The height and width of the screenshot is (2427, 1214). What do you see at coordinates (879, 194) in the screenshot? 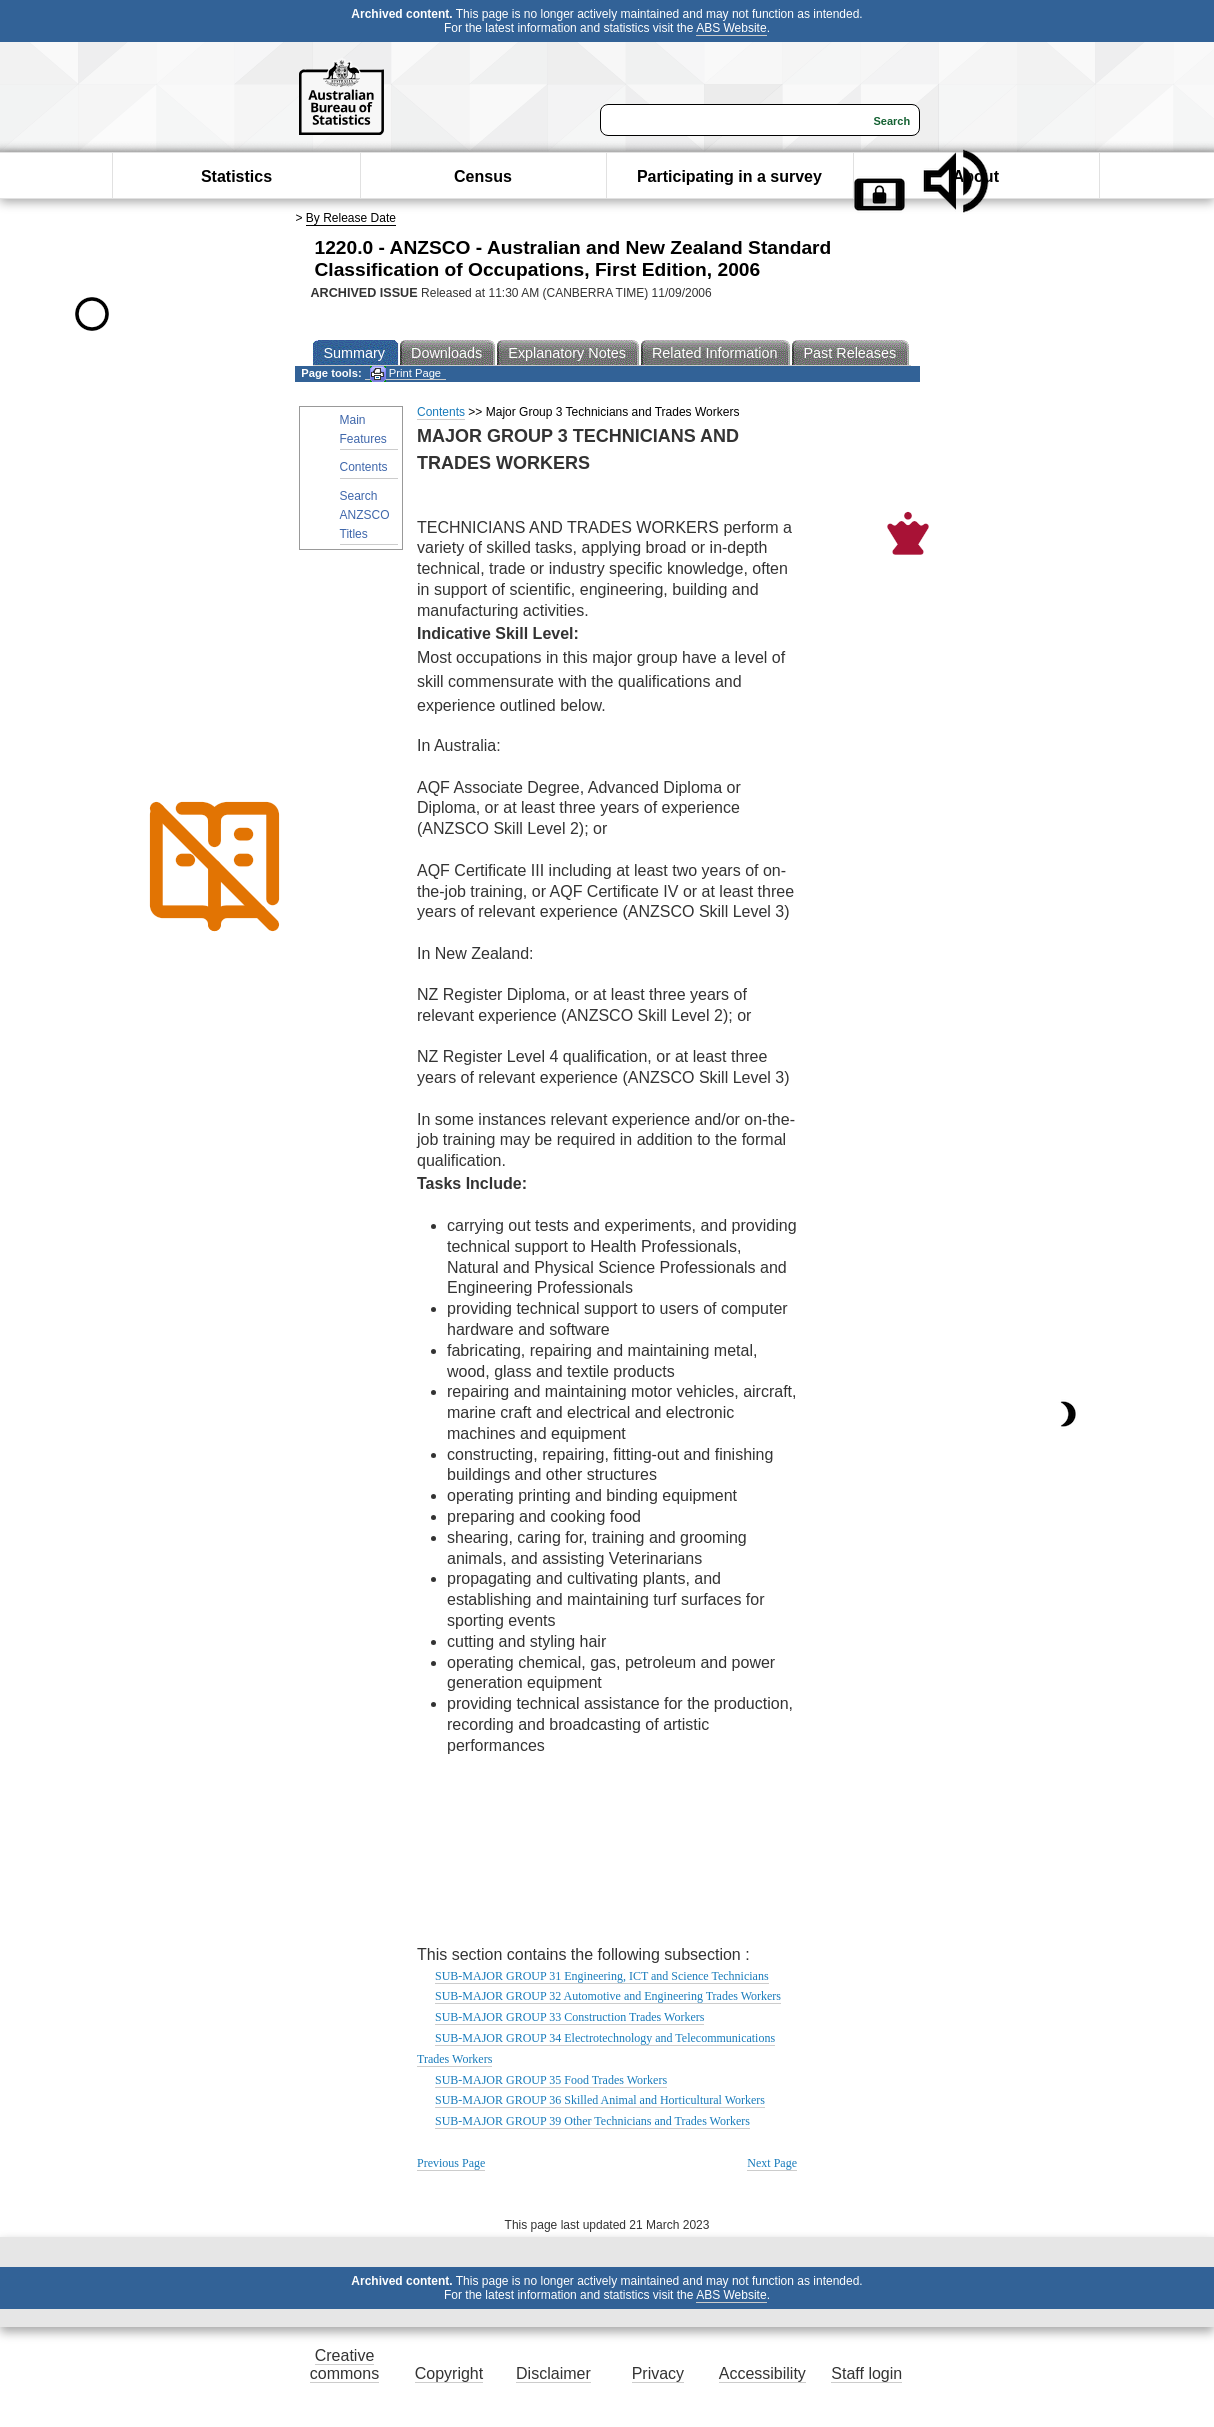
I see `lock screen in landscape orientation` at bounding box center [879, 194].